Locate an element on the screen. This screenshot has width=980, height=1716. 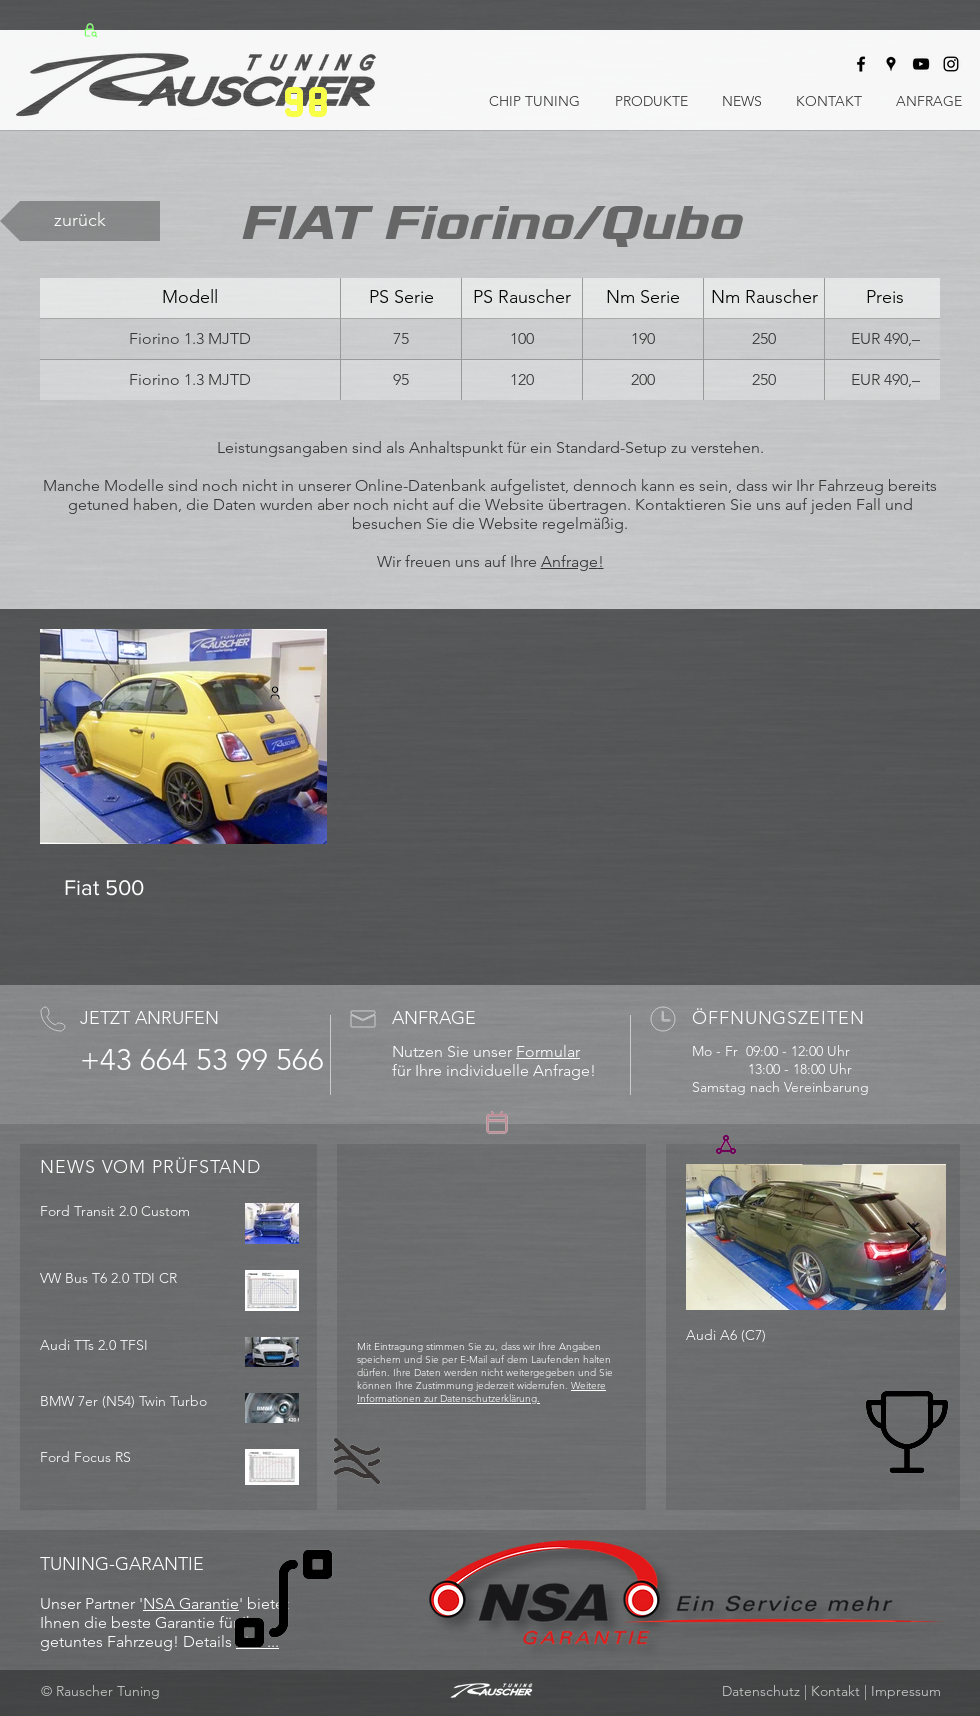
create a triangle shape in vector editing mode is located at coordinates (726, 1144).